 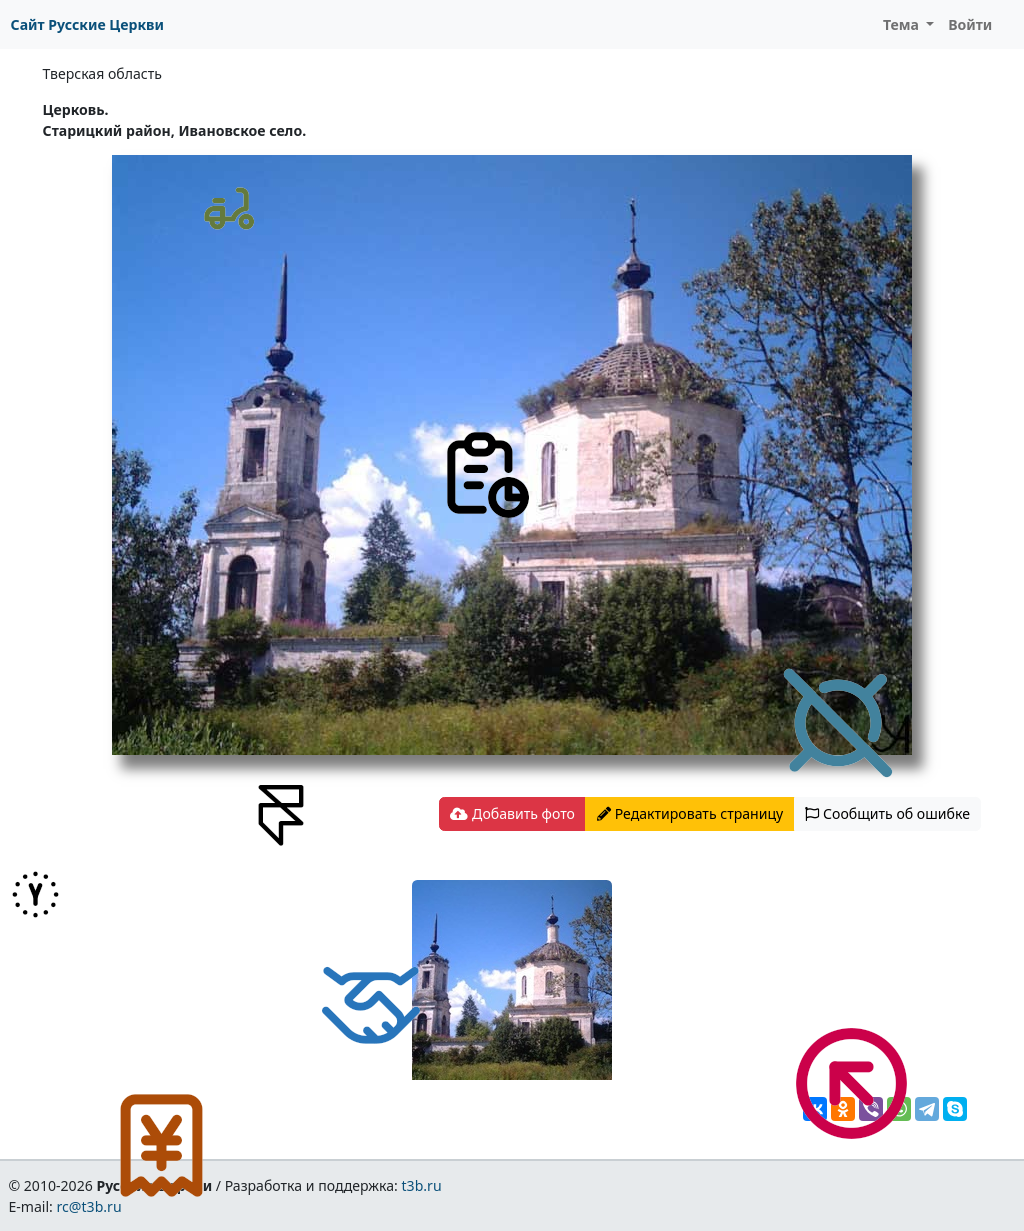 I want to click on open framer app, so click(x=281, y=812).